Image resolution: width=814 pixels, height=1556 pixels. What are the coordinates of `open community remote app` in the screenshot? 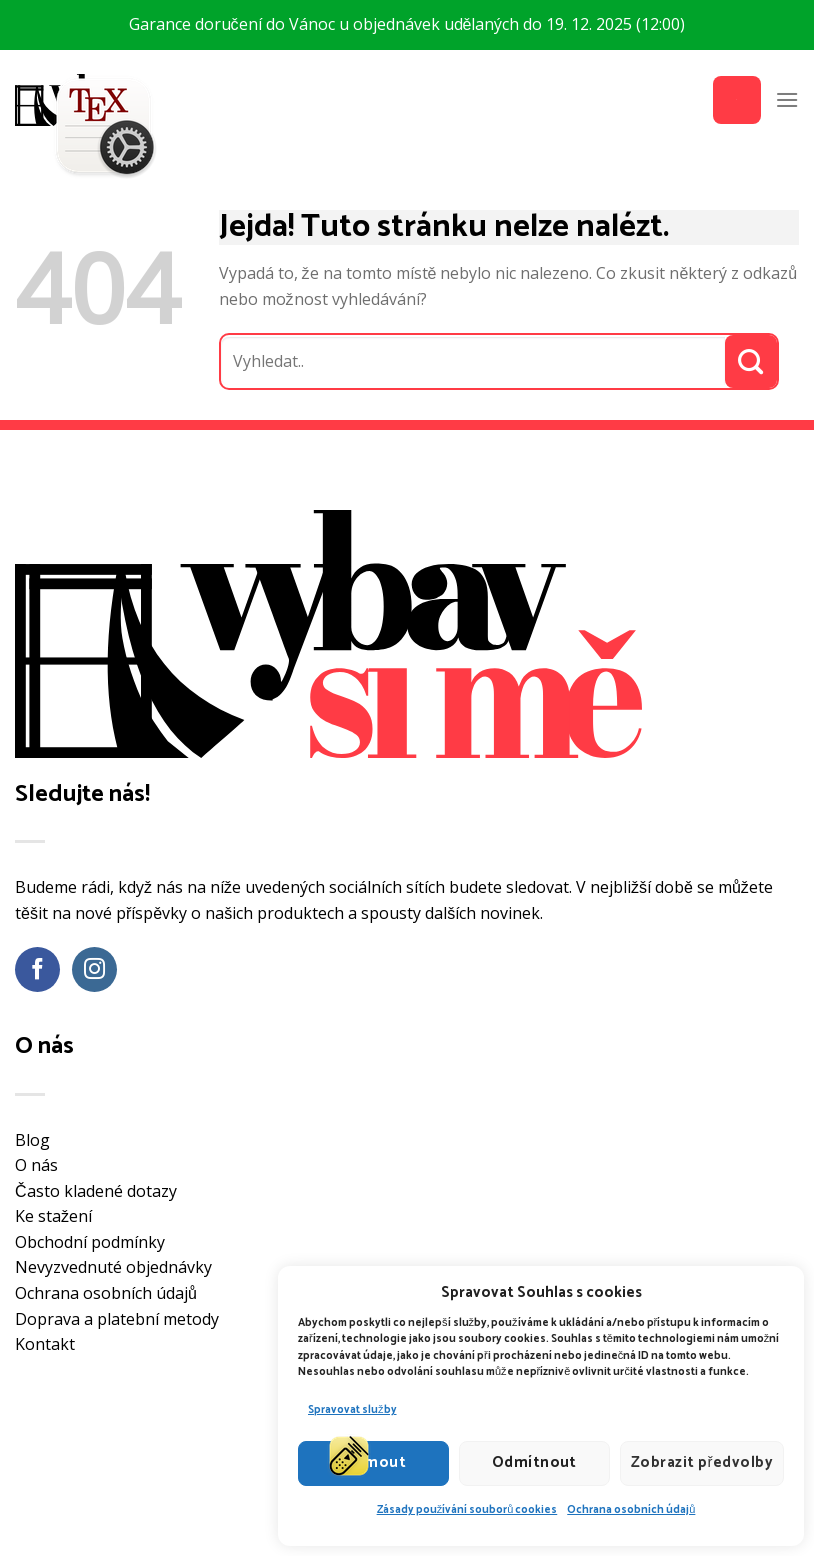 It's located at (349, 1456).